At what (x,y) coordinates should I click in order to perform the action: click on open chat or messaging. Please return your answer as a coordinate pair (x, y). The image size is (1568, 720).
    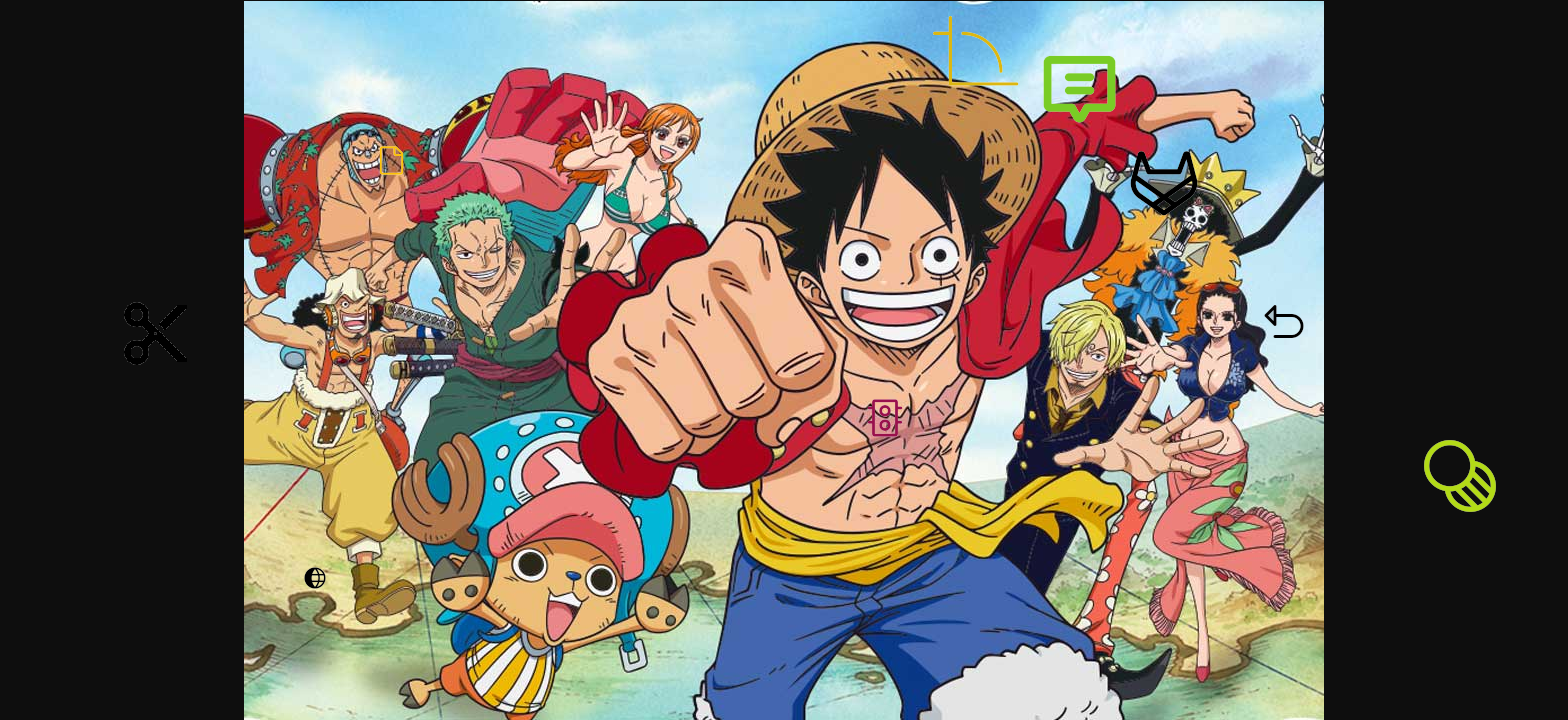
    Looking at the image, I should click on (1079, 86).